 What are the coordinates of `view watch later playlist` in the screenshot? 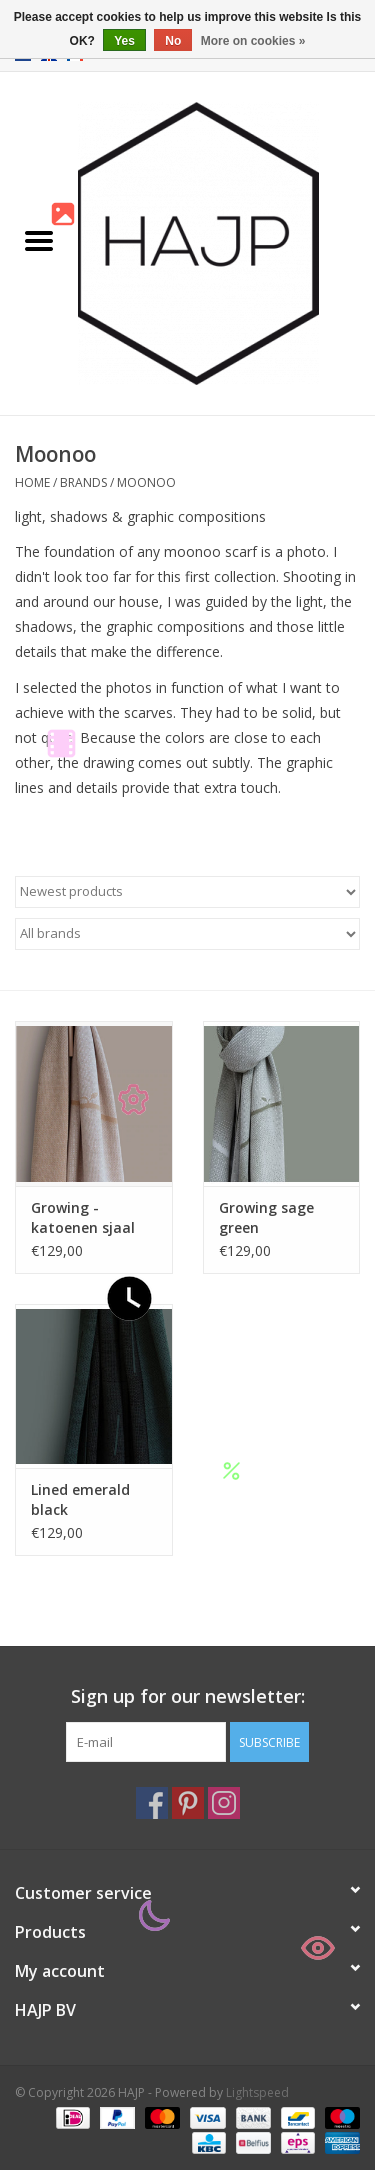 It's located at (129, 1298).